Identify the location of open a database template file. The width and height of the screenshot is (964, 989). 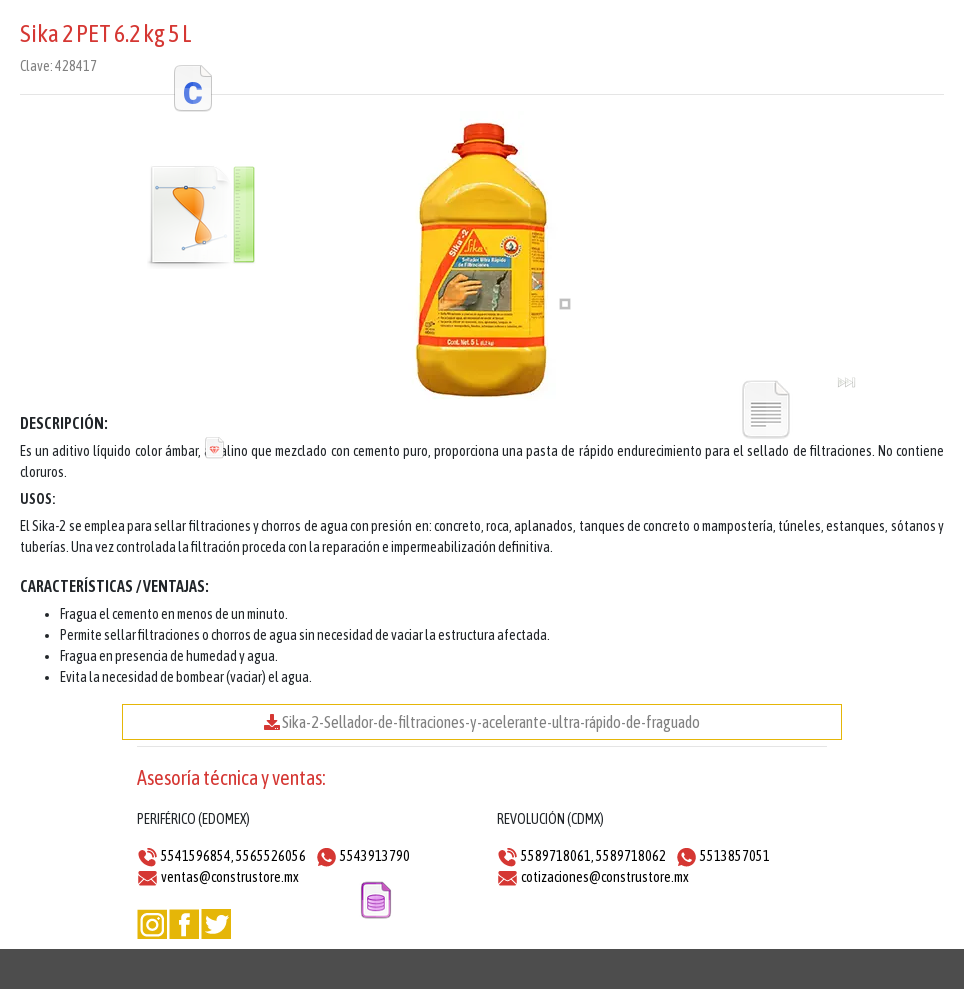
(376, 900).